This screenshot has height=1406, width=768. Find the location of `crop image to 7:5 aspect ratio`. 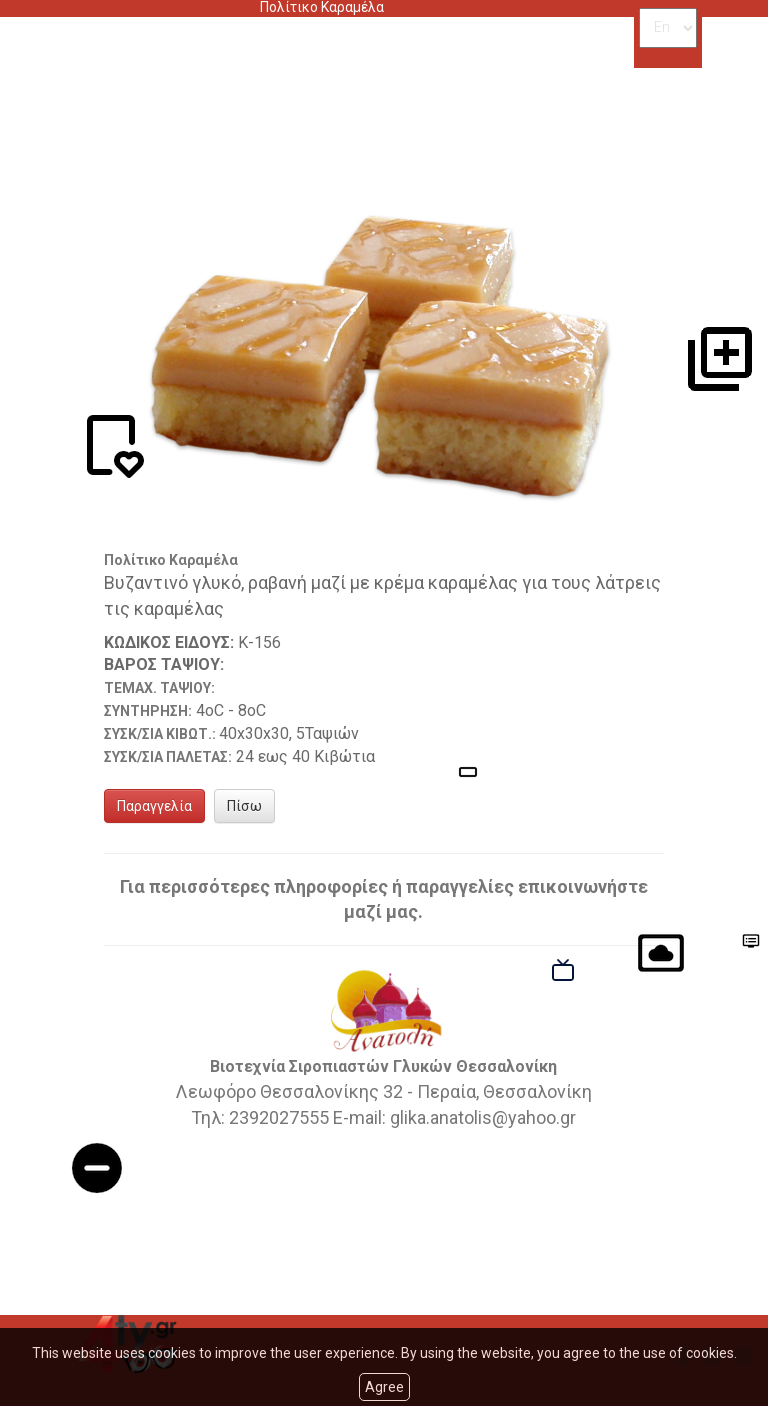

crop image to 7:5 aspect ratio is located at coordinates (468, 772).